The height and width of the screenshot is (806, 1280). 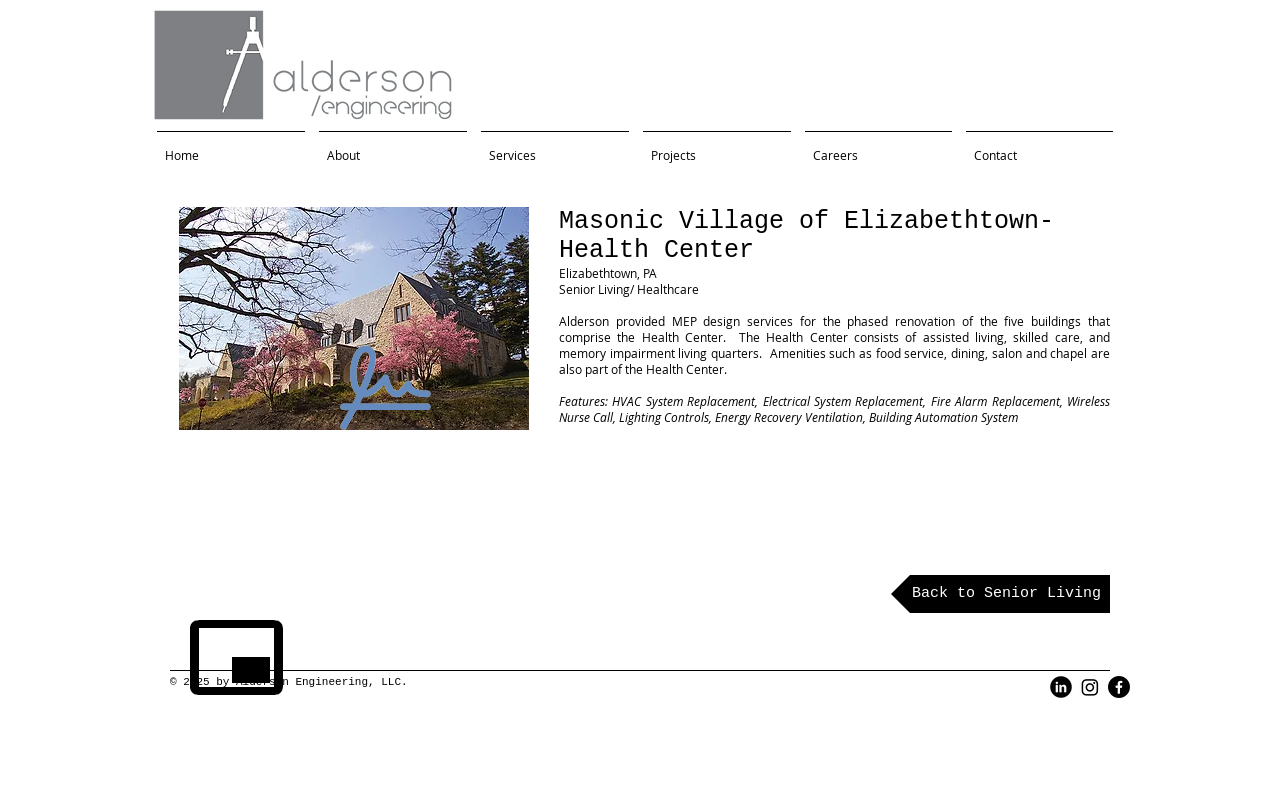 I want to click on add branding or watermark to content, so click(x=236, y=657).